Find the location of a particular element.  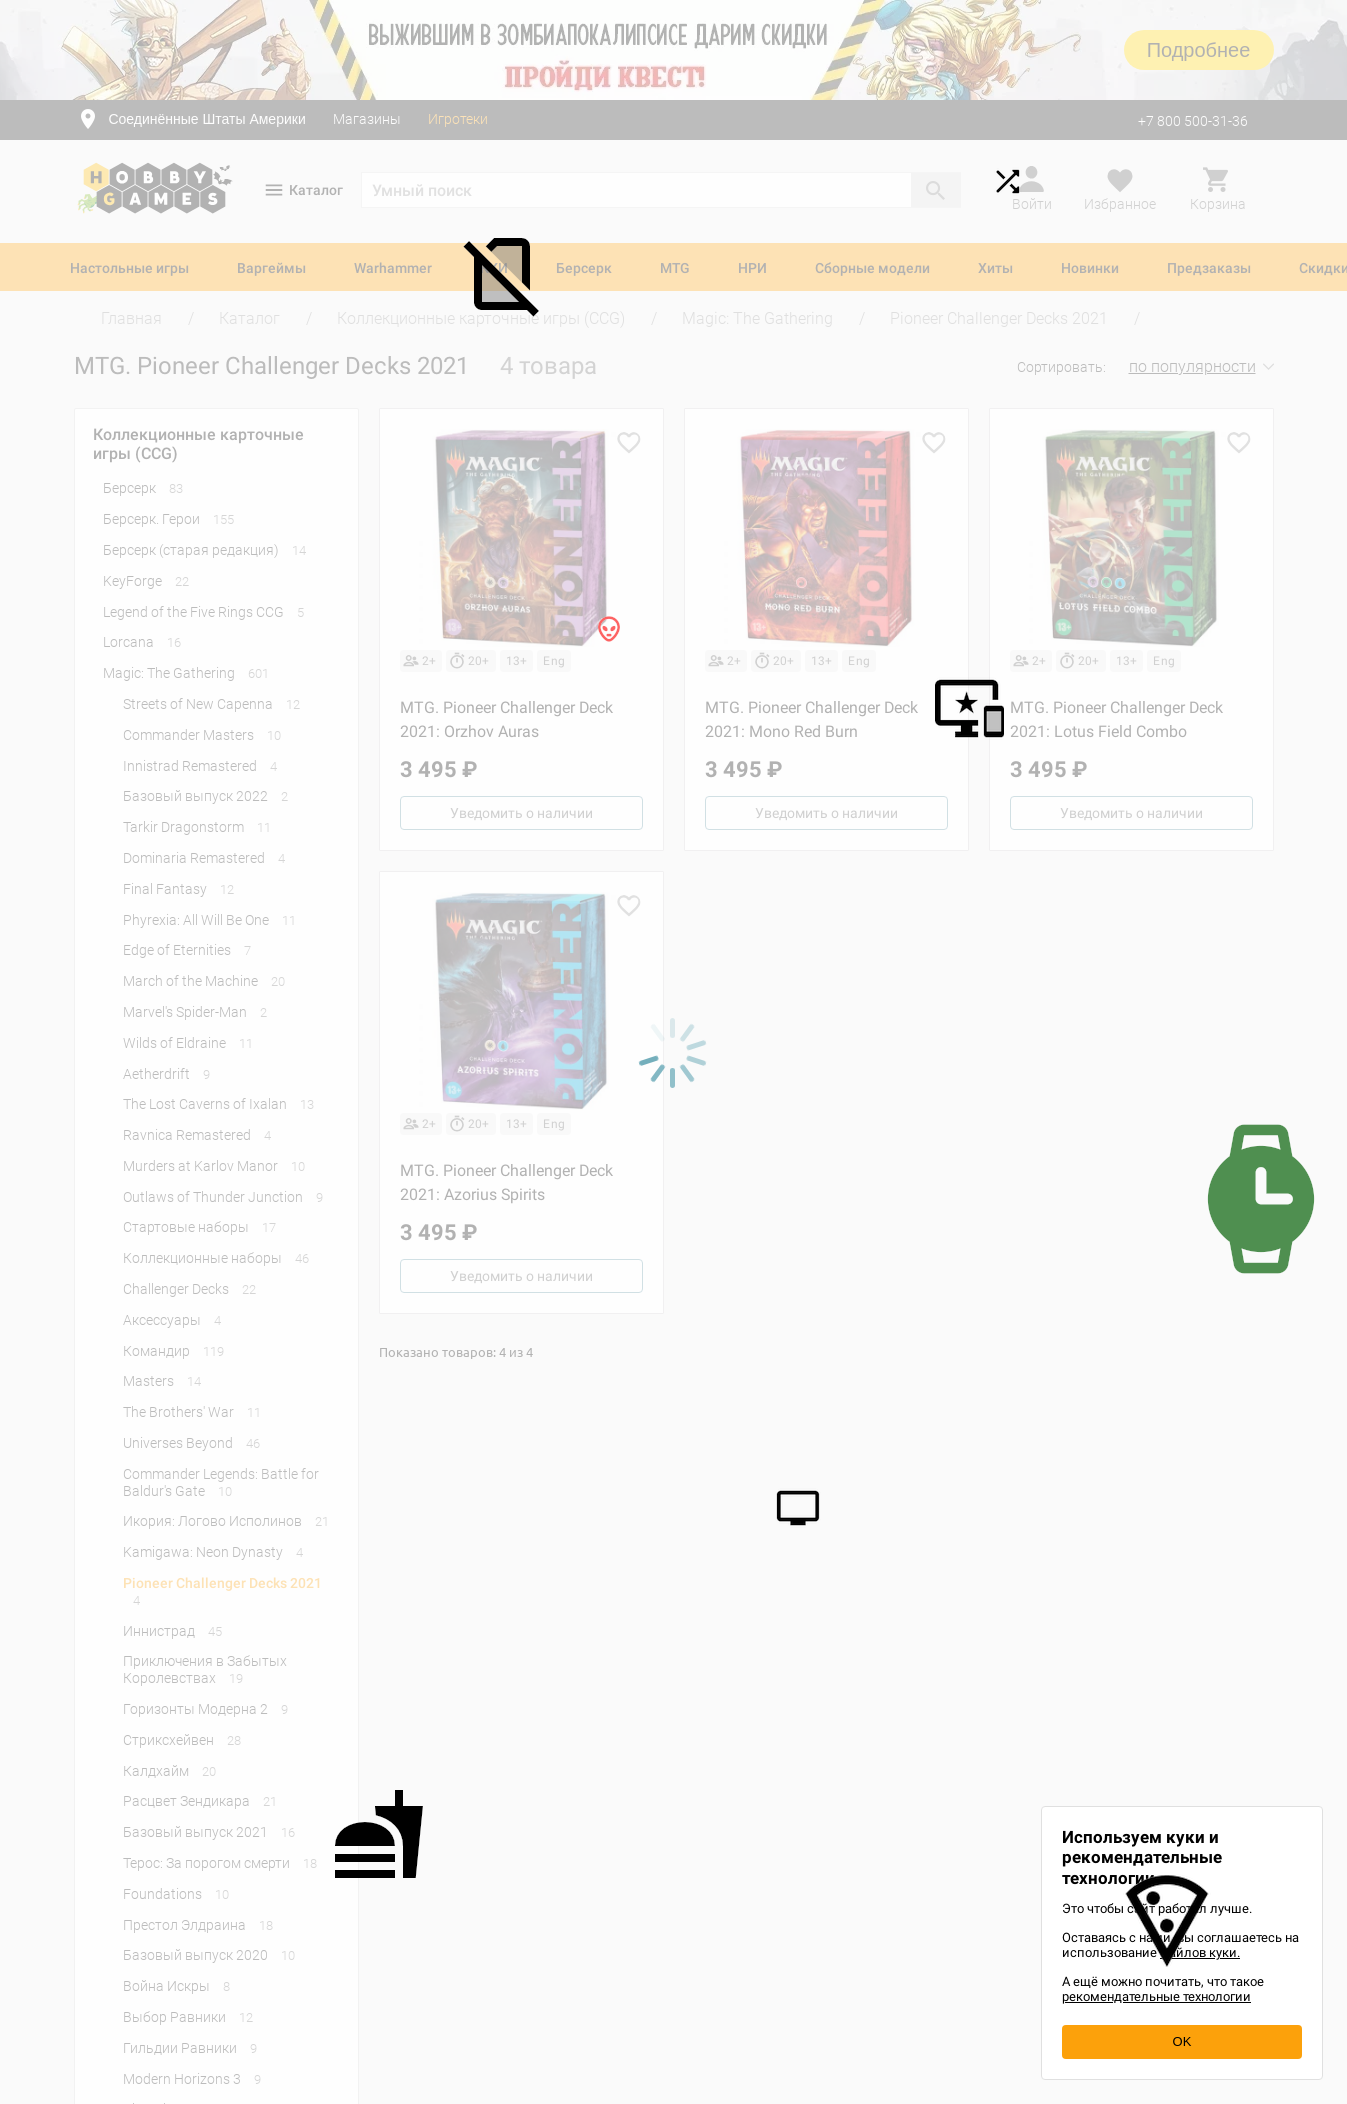

shuffle playlist or queue is located at coordinates (1007, 181).